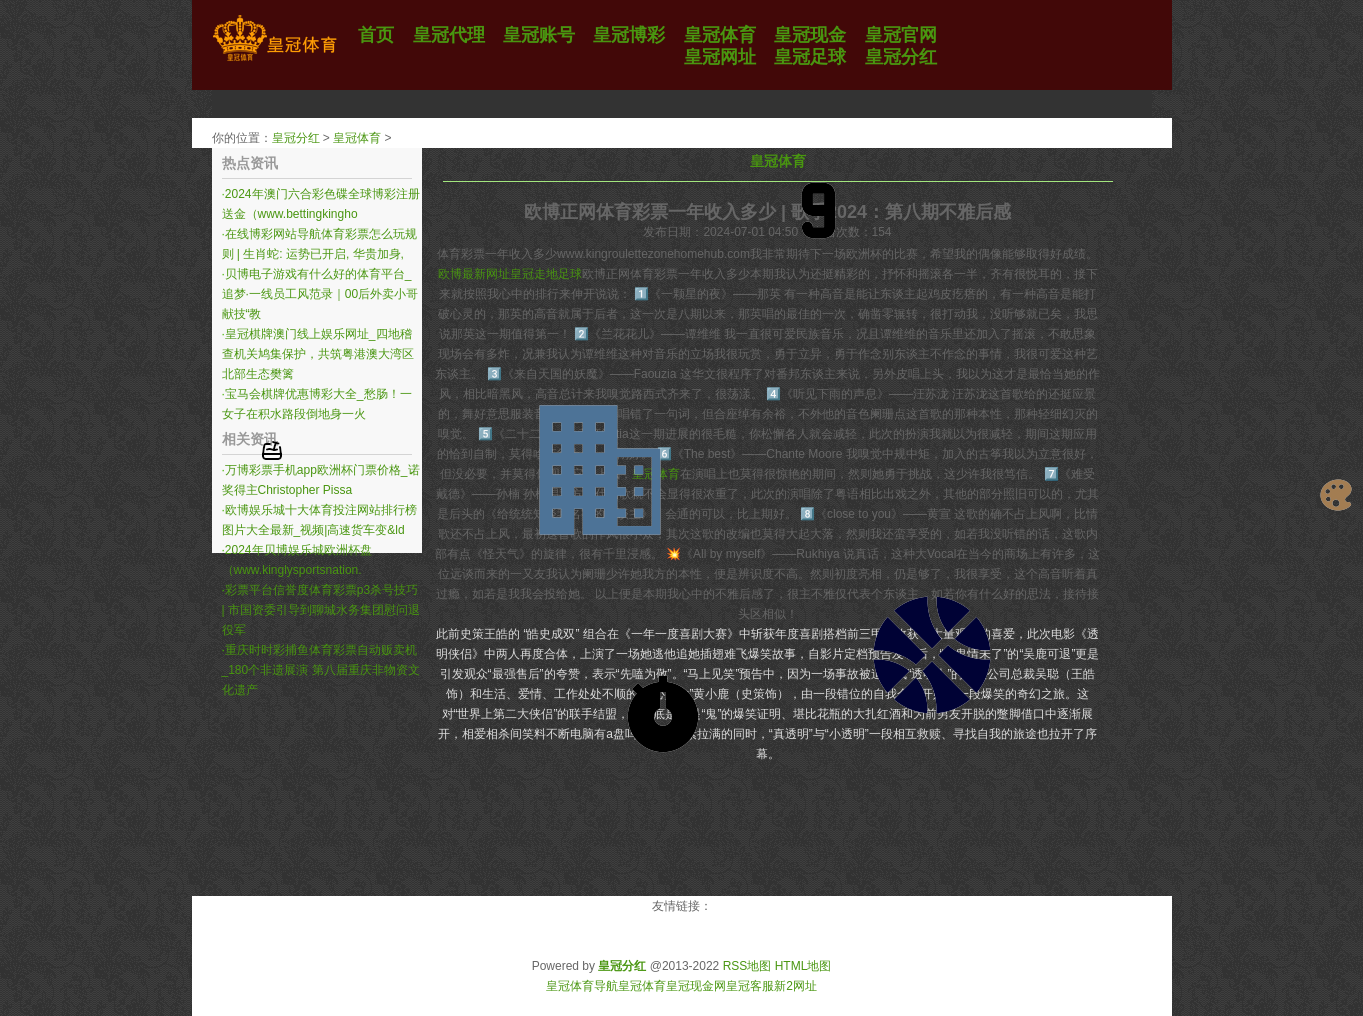 Image resolution: width=1363 pixels, height=1016 pixels. What do you see at coordinates (932, 655) in the screenshot?
I see `access sports or basketball-related content` at bounding box center [932, 655].